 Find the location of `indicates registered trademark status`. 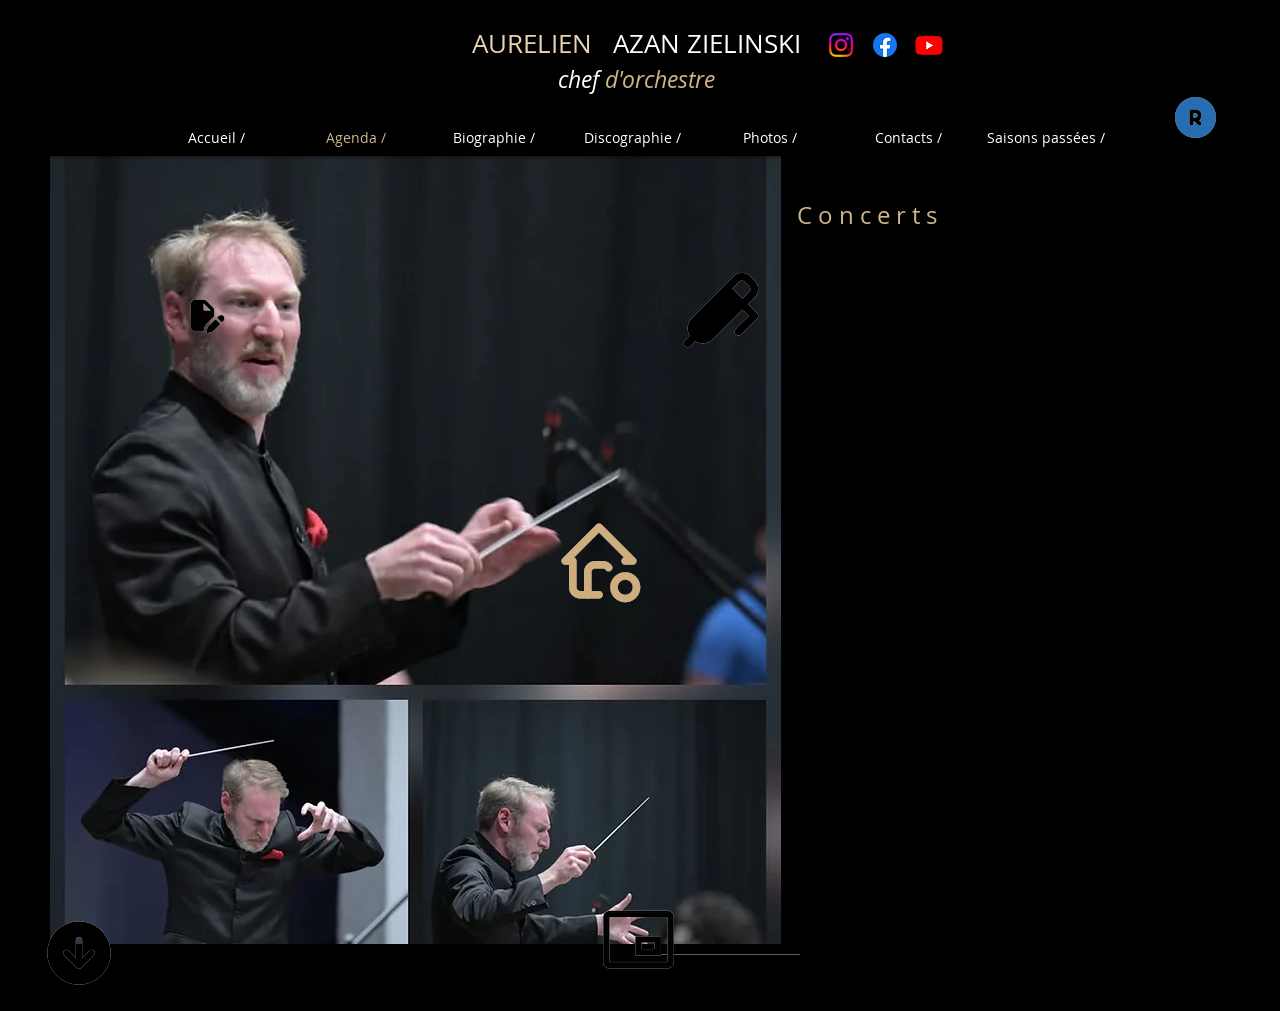

indicates registered trademark status is located at coordinates (1195, 117).